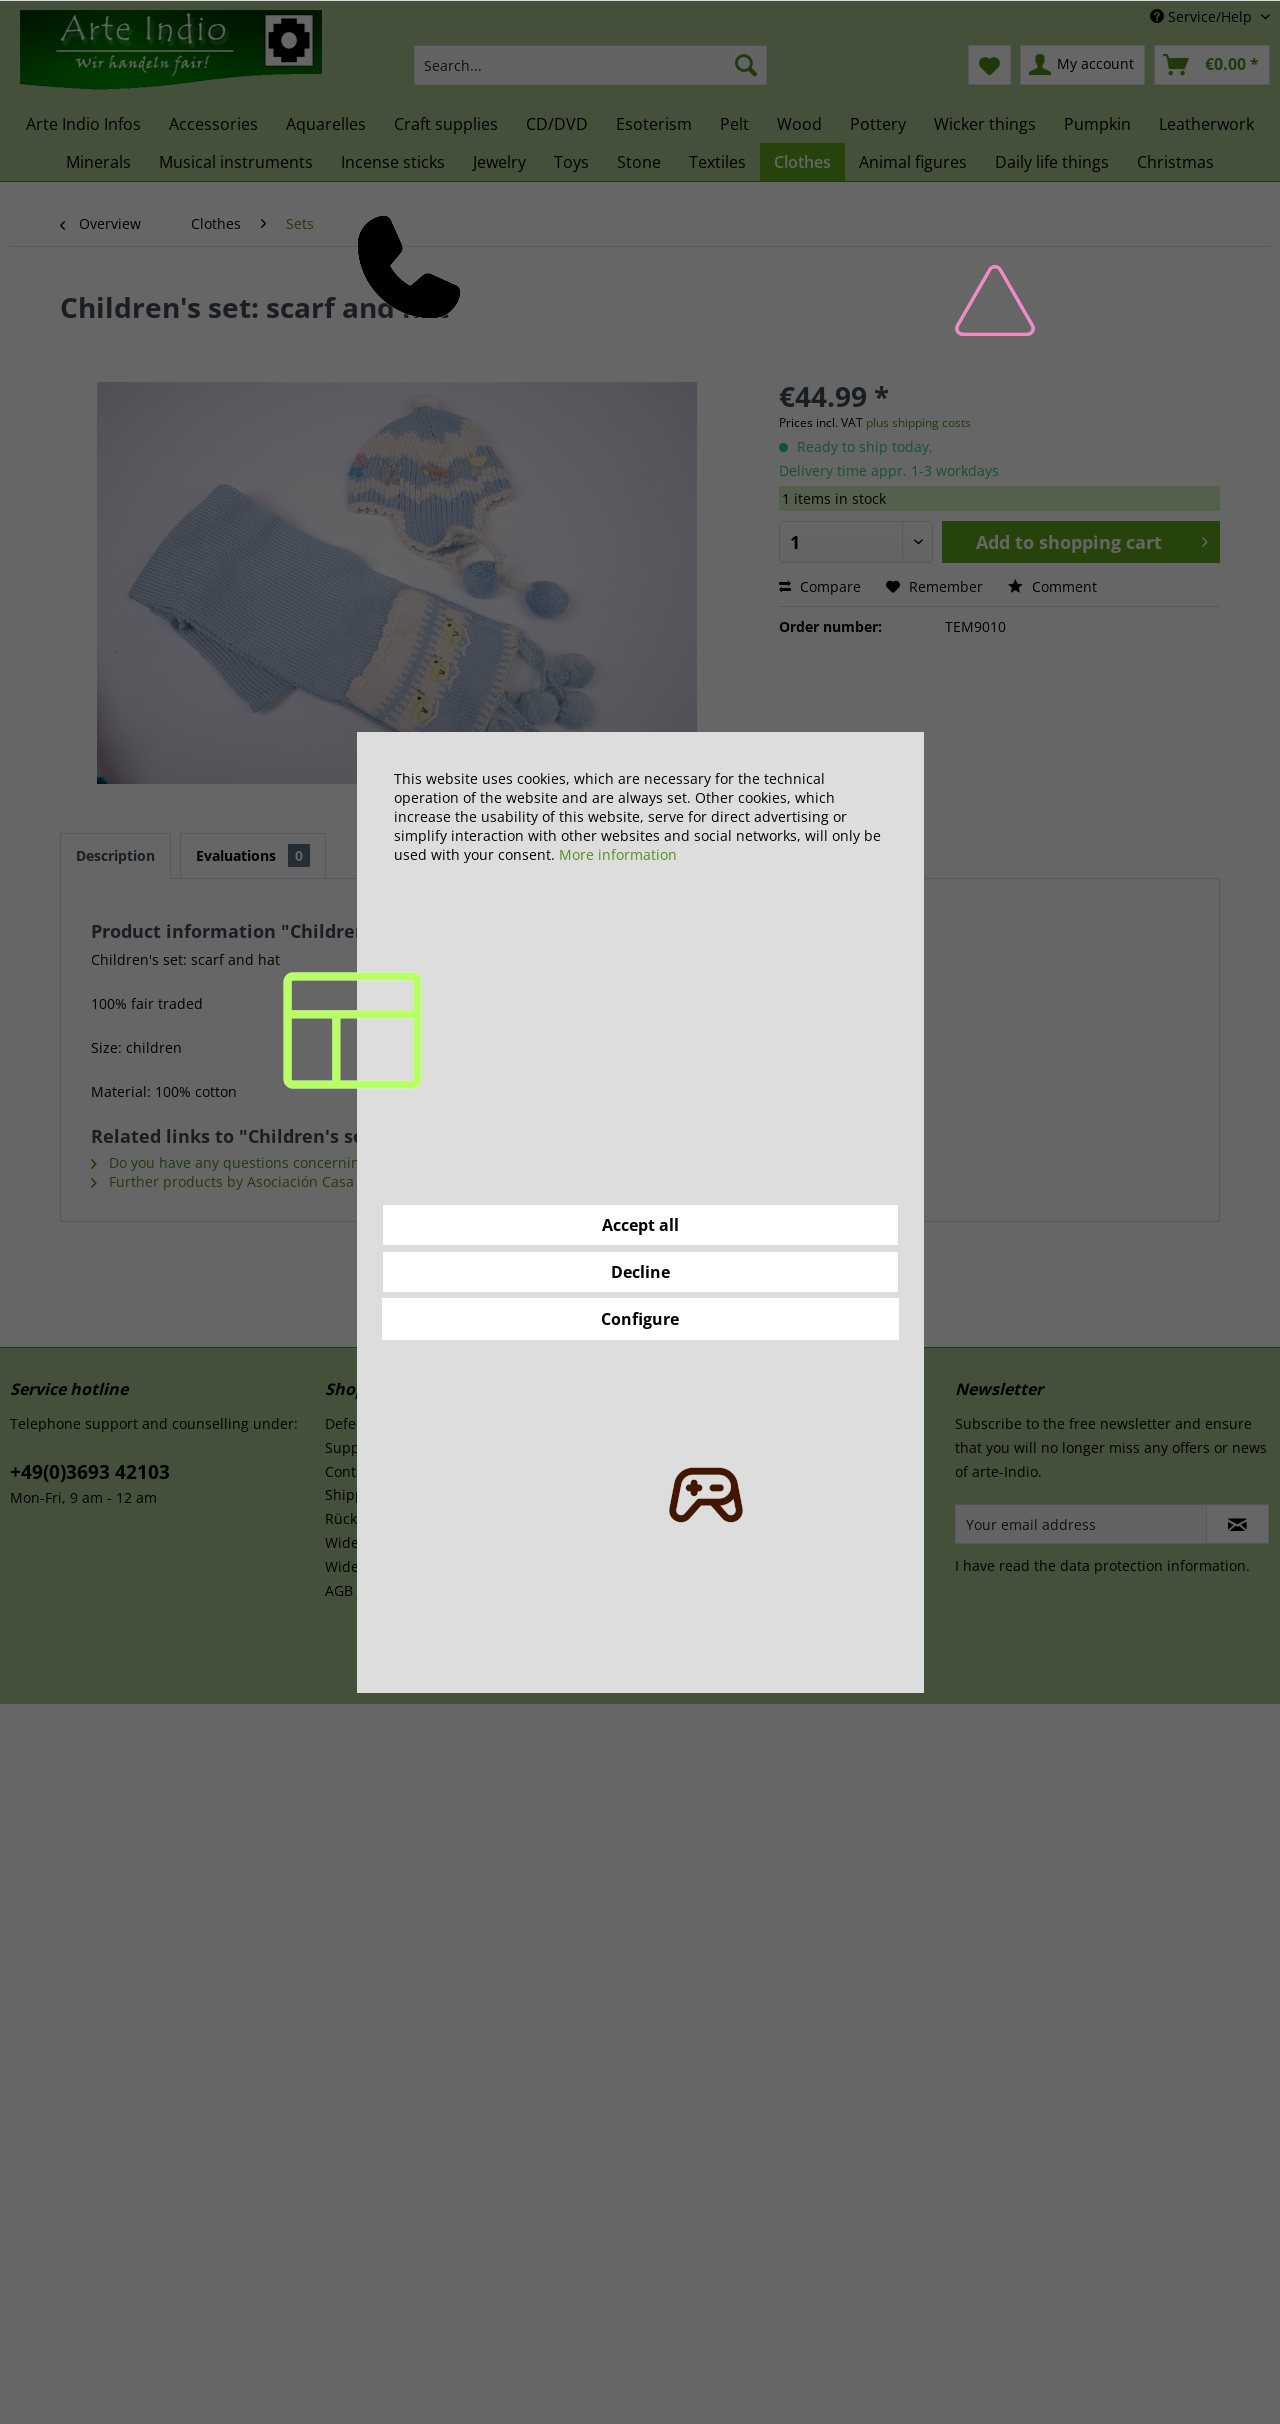  What do you see at coordinates (706, 1495) in the screenshot?
I see `open games or gaming section` at bounding box center [706, 1495].